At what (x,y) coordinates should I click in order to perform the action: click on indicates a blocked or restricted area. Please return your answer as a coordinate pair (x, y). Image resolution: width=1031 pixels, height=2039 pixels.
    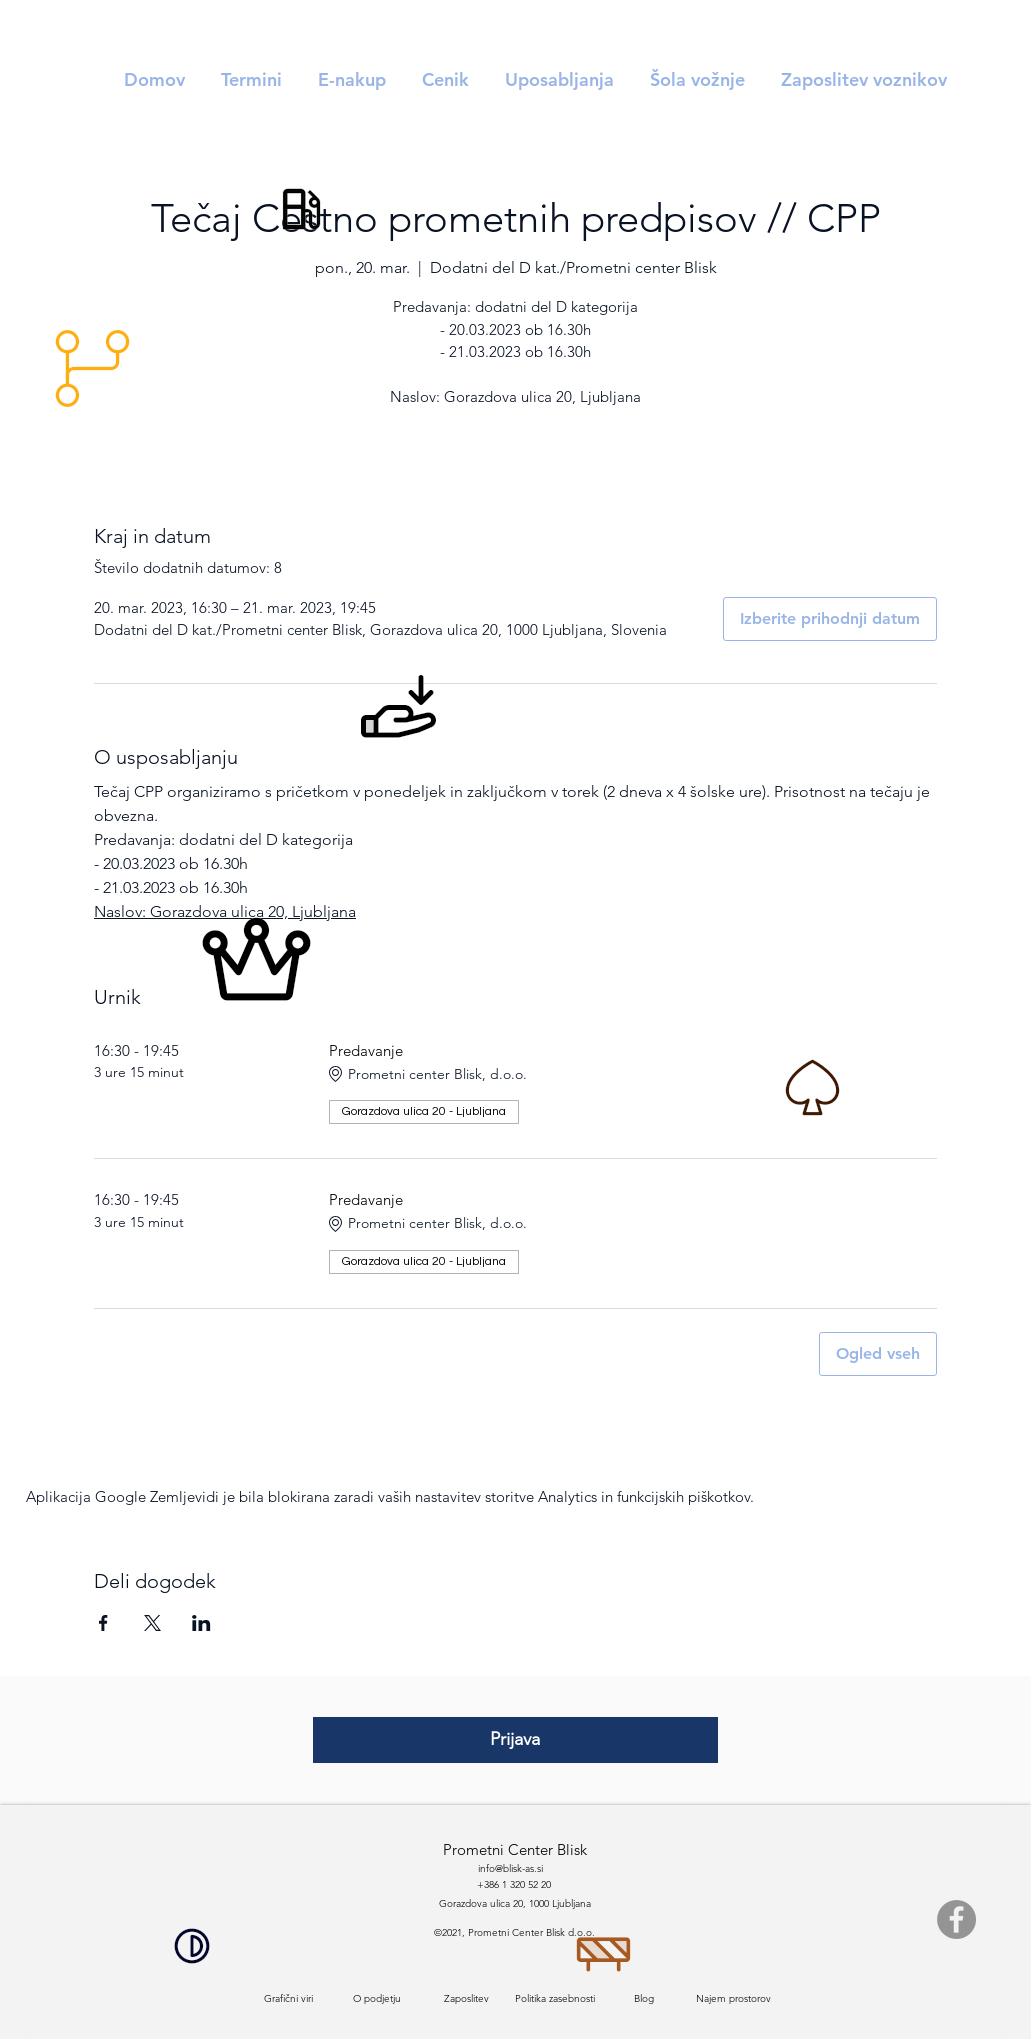
    Looking at the image, I should click on (603, 1952).